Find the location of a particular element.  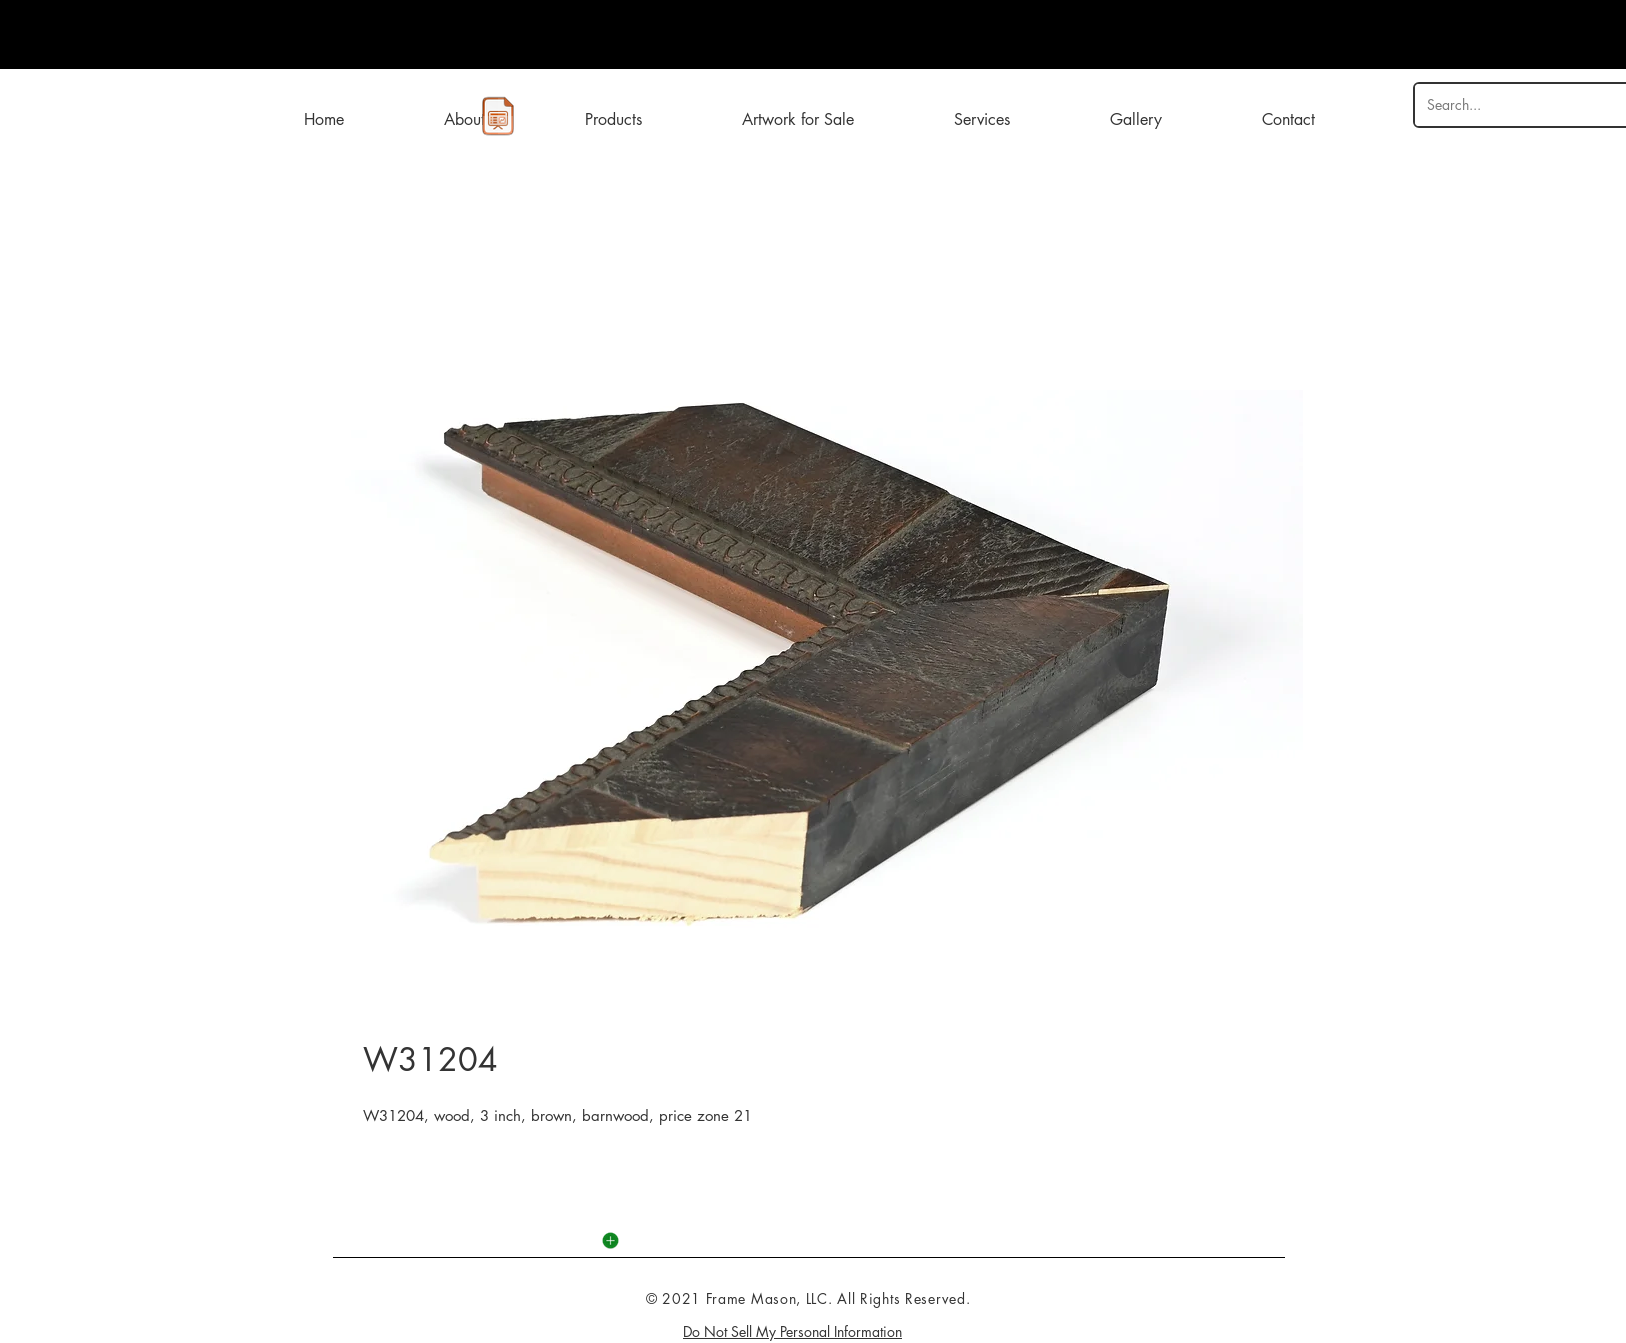

open a presentation file is located at coordinates (498, 116).